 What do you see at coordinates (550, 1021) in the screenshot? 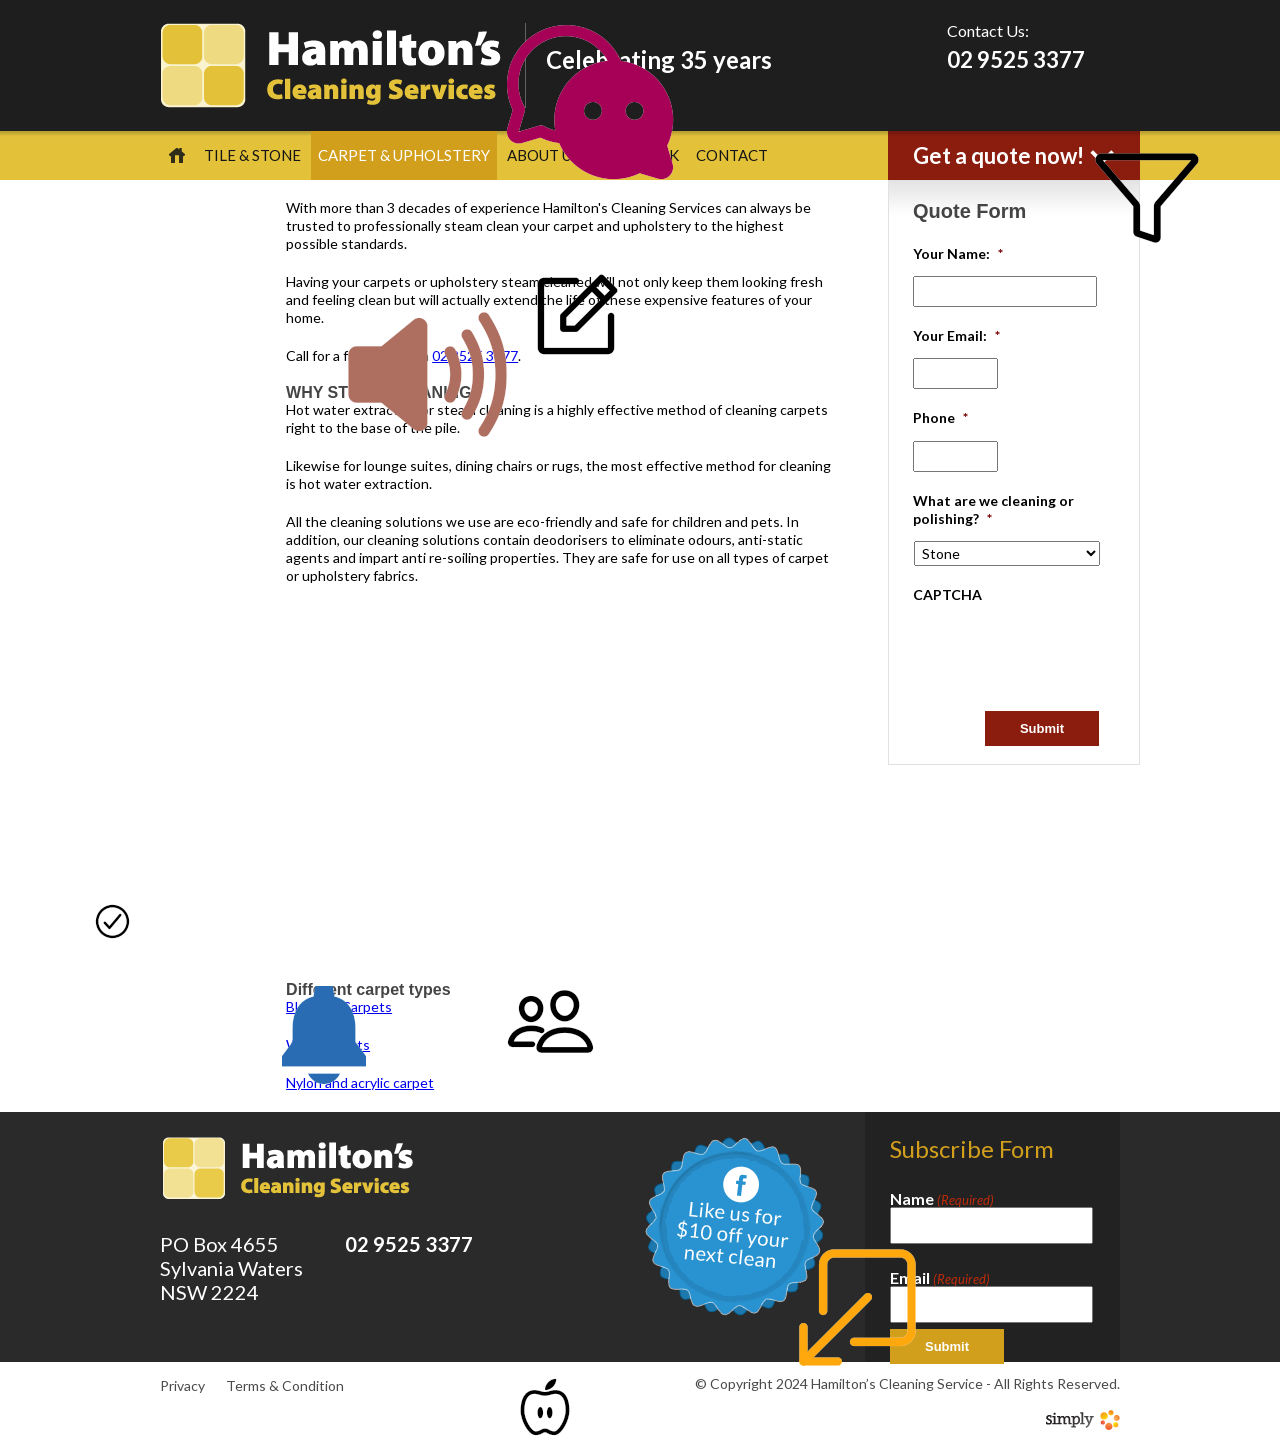
I see `view contacts or friends list` at bounding box center [550, 1021].